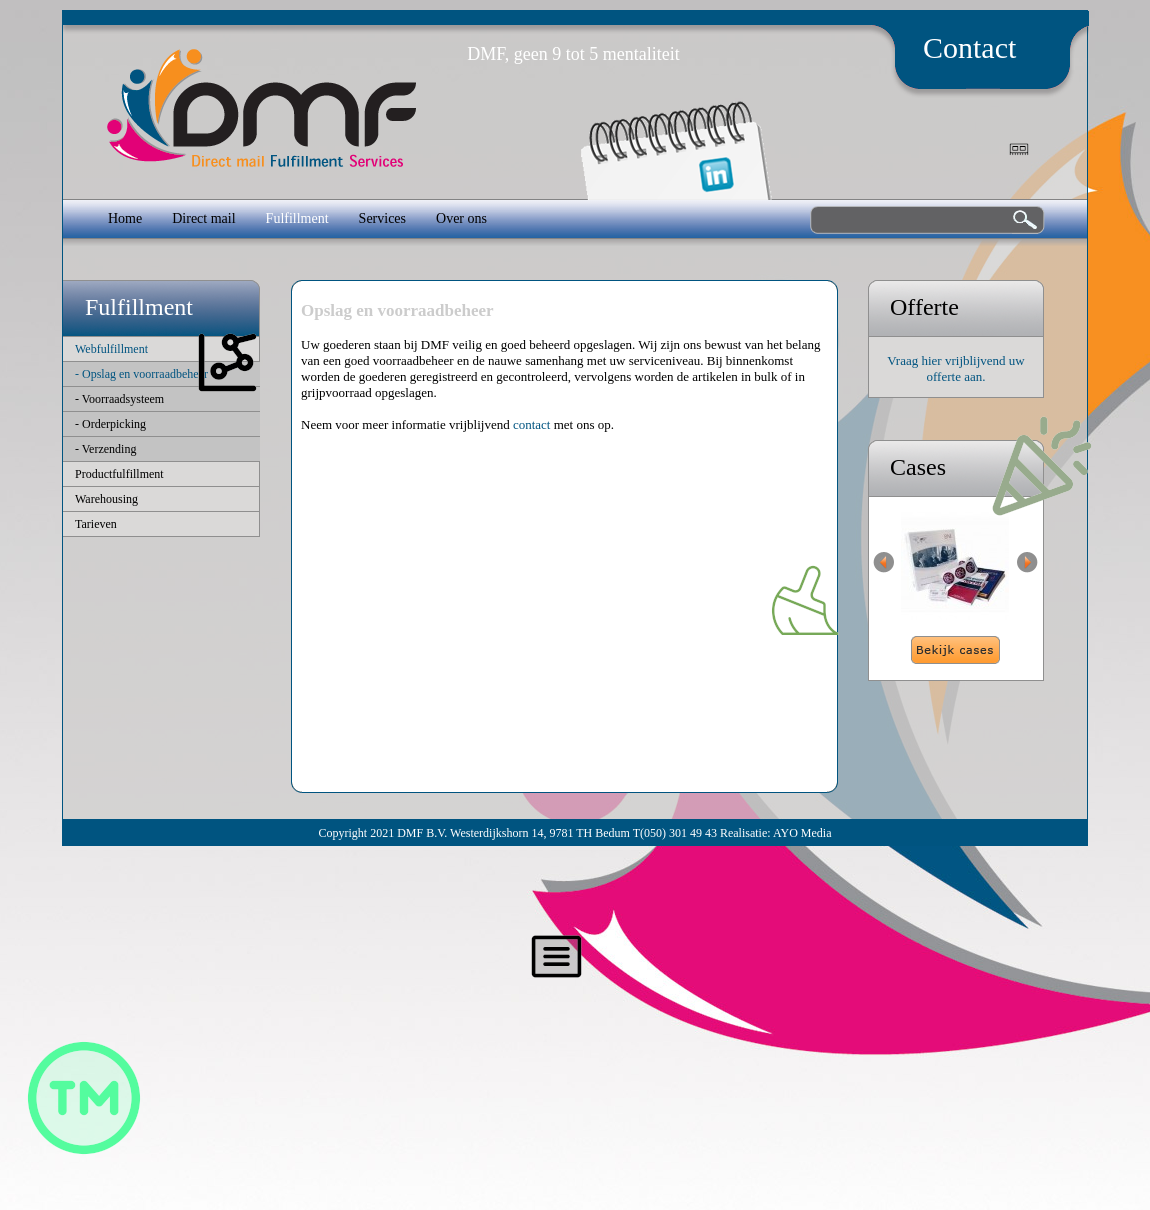 This screenshot has height=1210, width=1150. Describe the element at coordinates (1036, 471) in the screenshot. I see `indicates a celebration or achievement` at that location.